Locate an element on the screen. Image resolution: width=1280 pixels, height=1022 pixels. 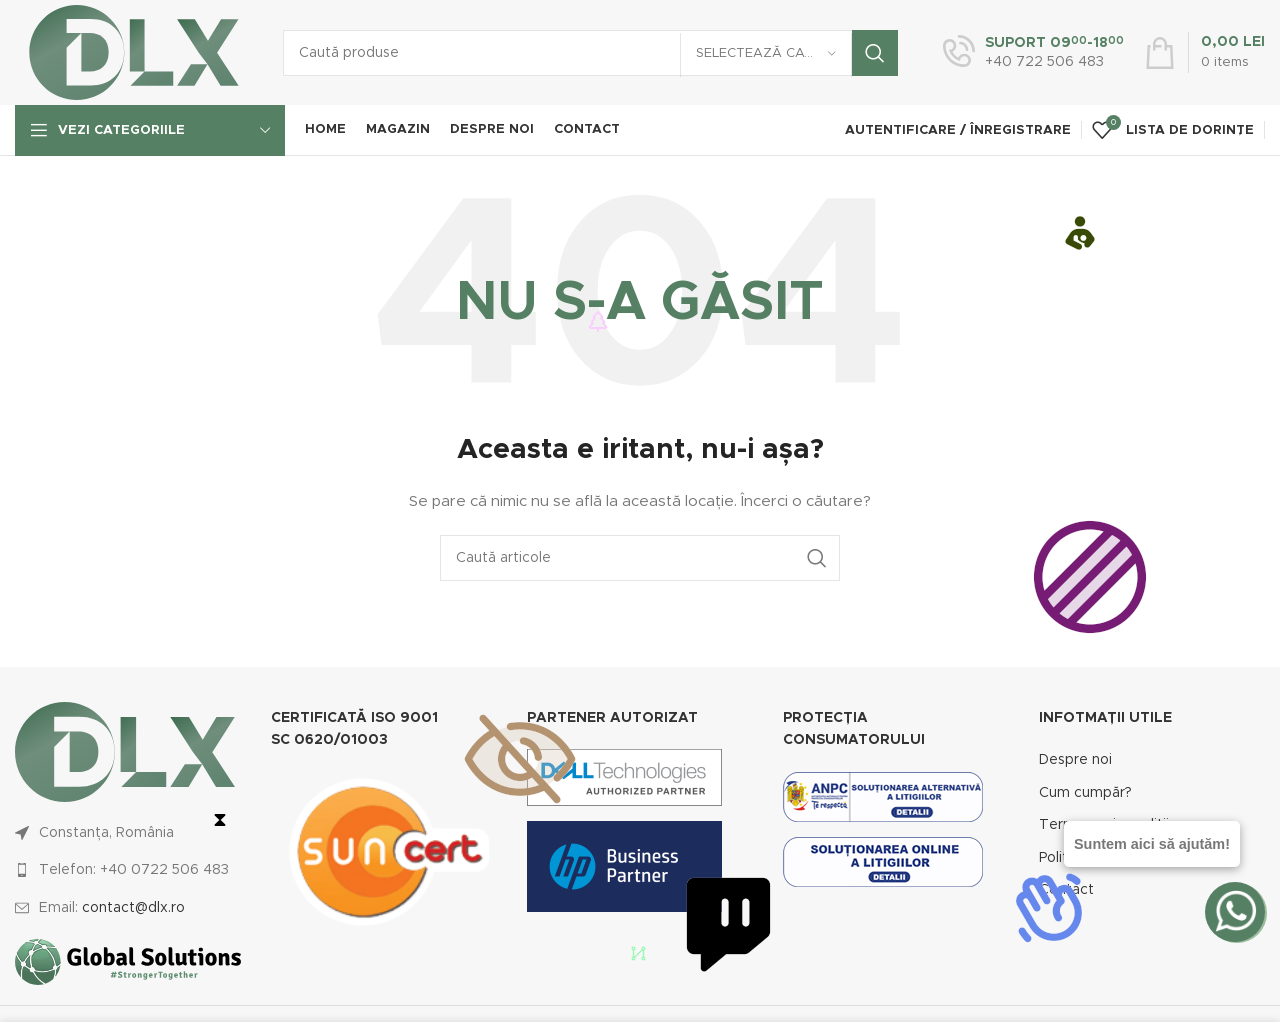
indicates a blocked or prohibited action is located at coordinates (1090, 577).